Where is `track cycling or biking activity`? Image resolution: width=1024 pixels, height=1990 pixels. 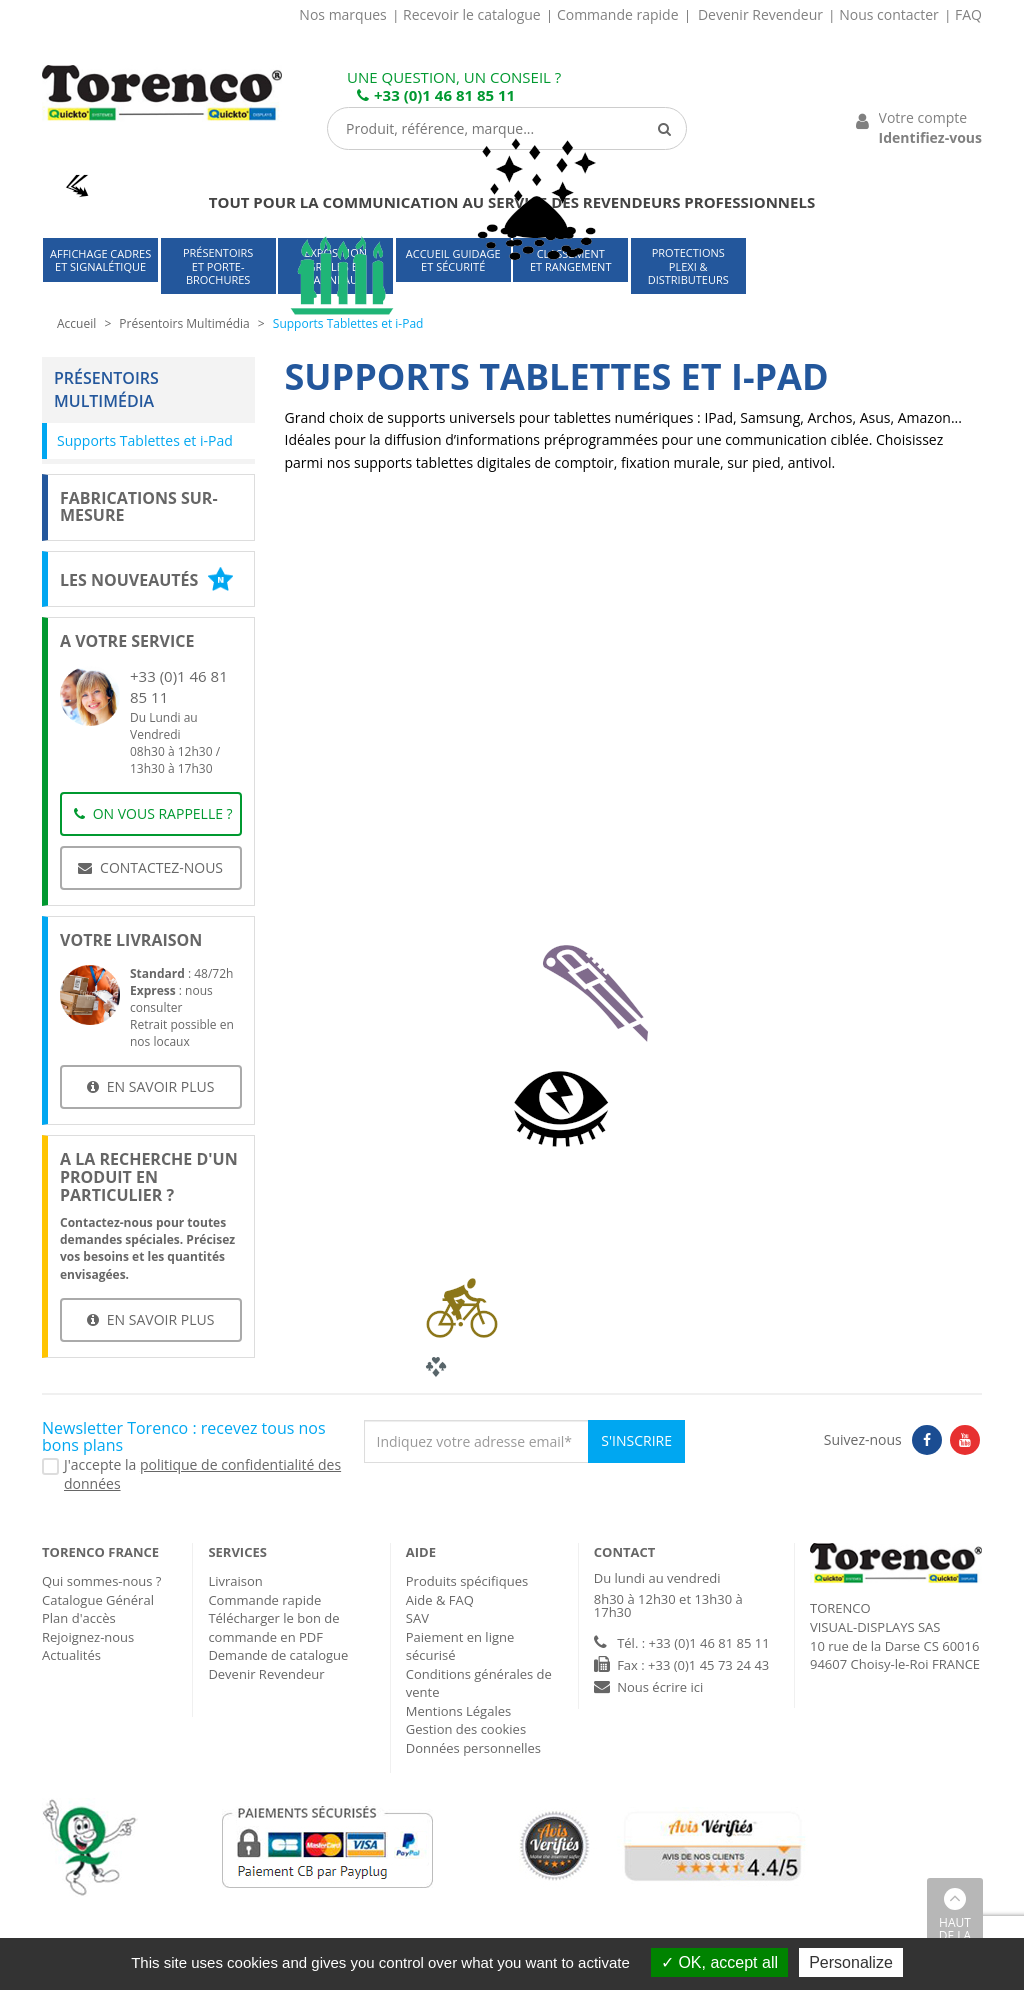
track cycling or biking activity is located at coordinates (462, 1308).